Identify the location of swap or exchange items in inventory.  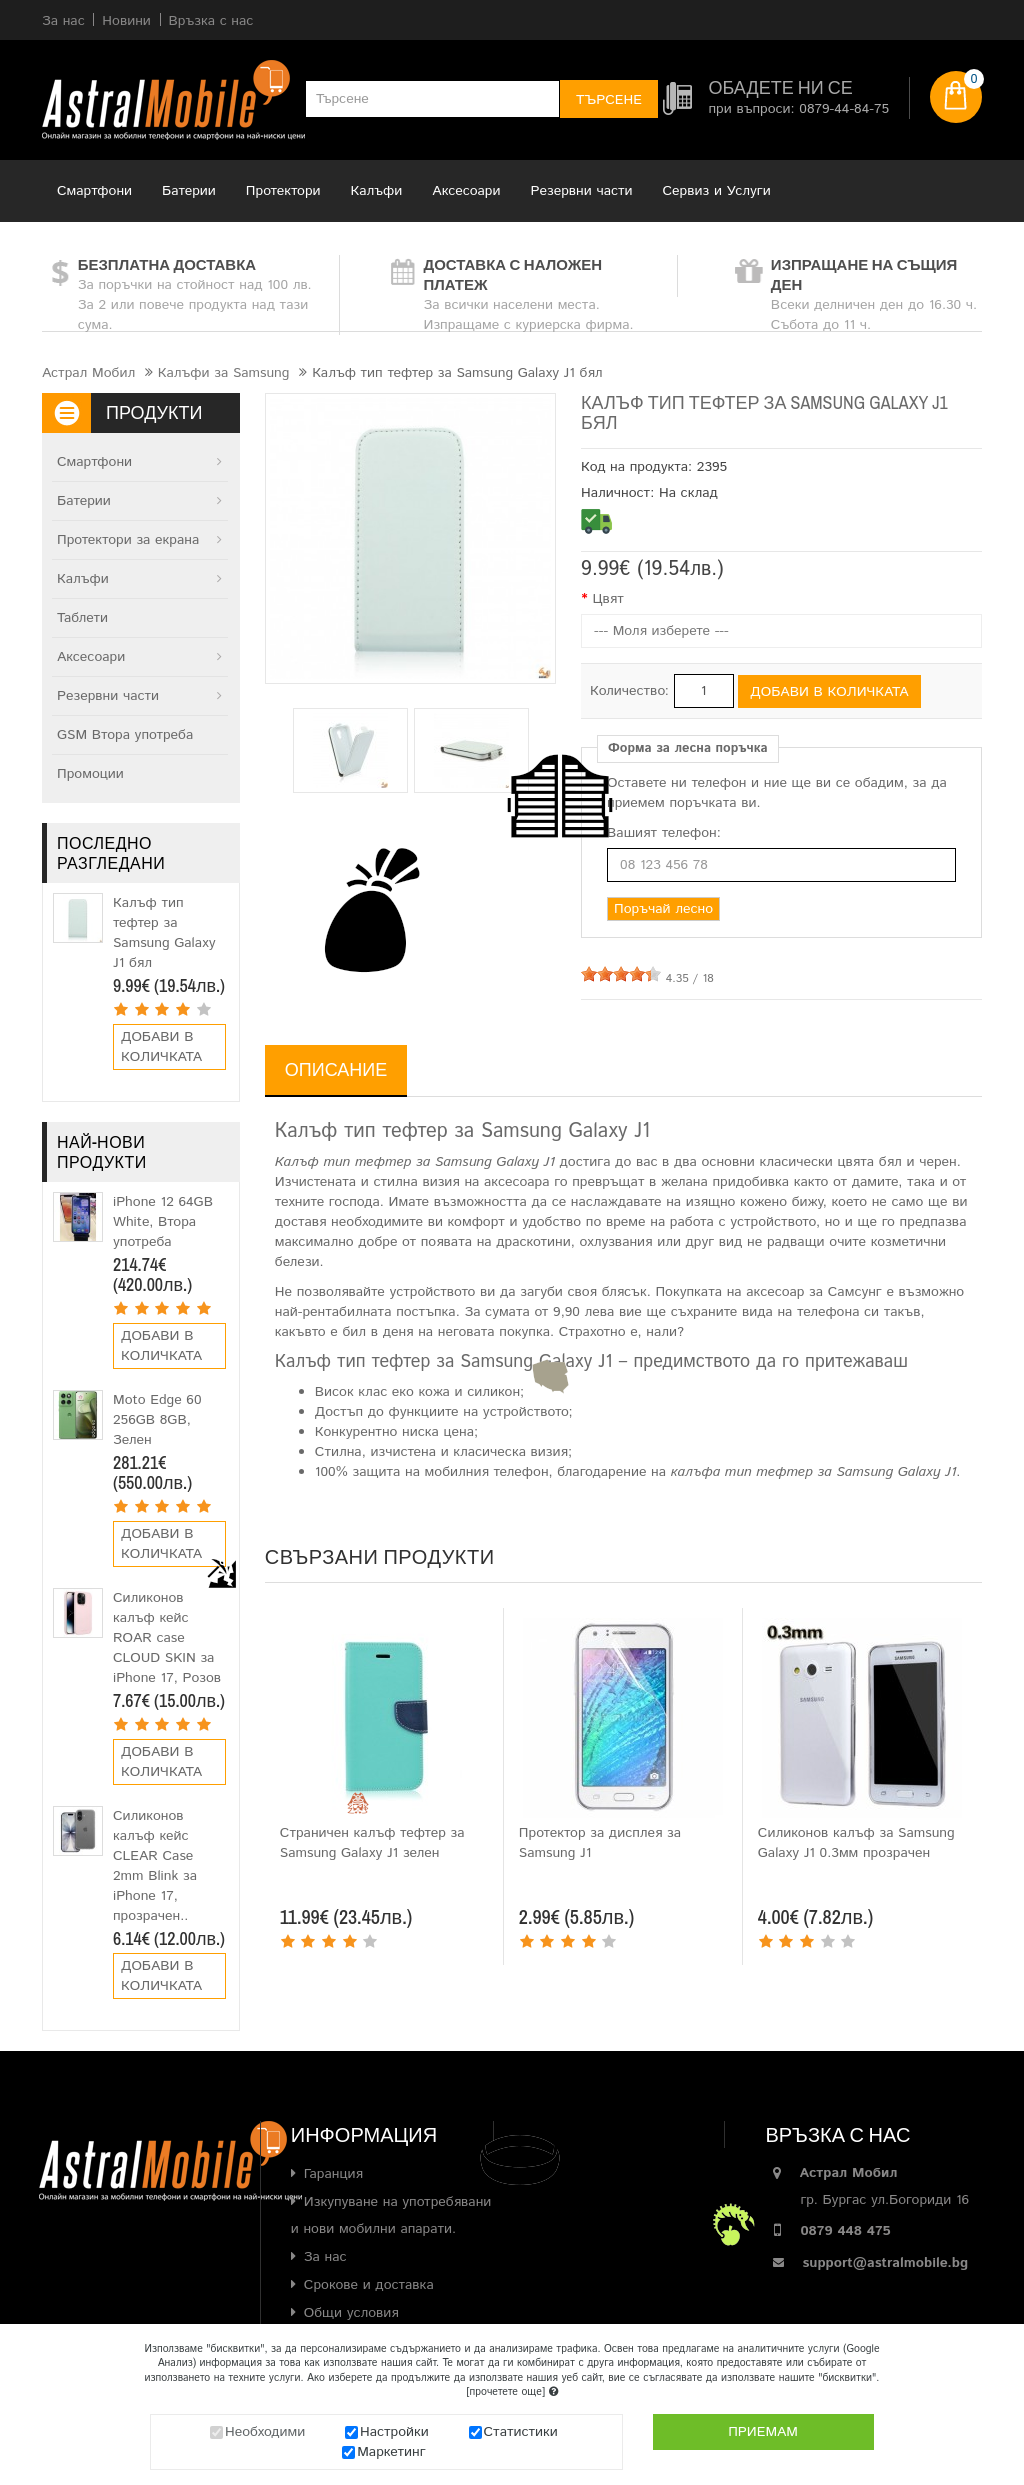
(373, 909).